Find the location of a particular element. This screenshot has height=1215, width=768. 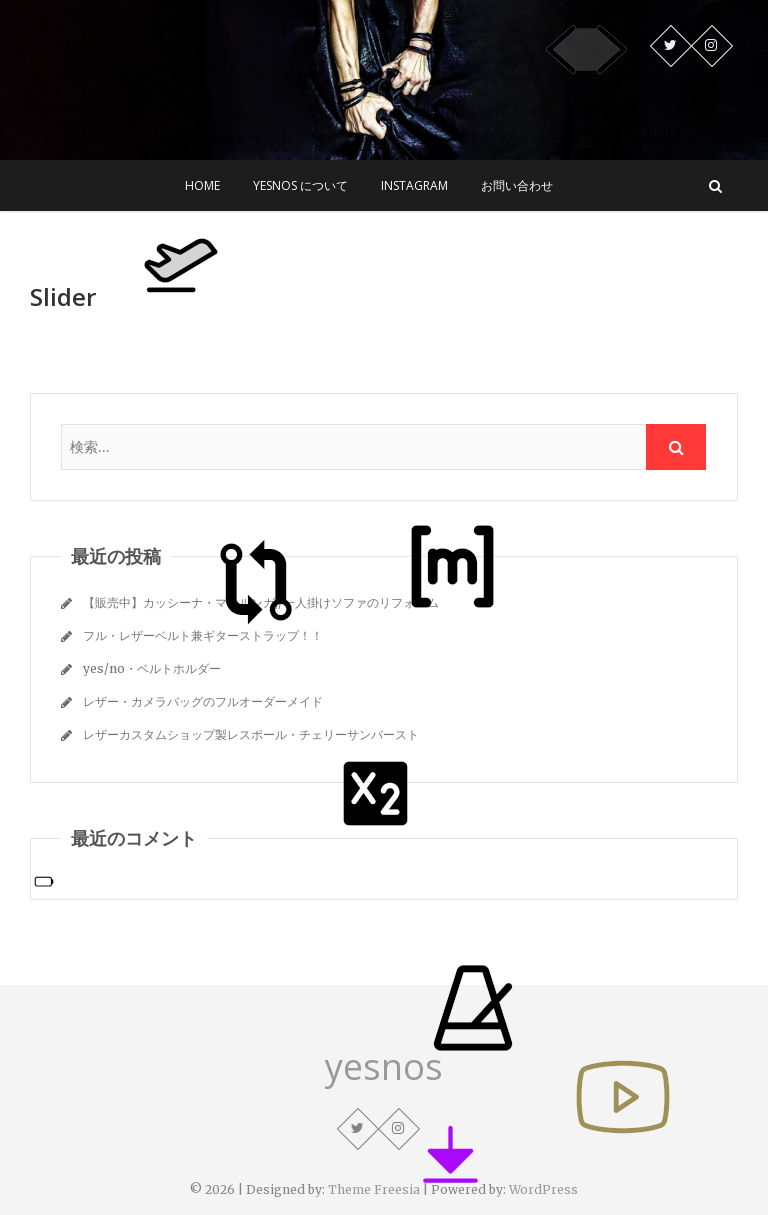

compare branches or commits in version control is located at coordinates (256, 582).